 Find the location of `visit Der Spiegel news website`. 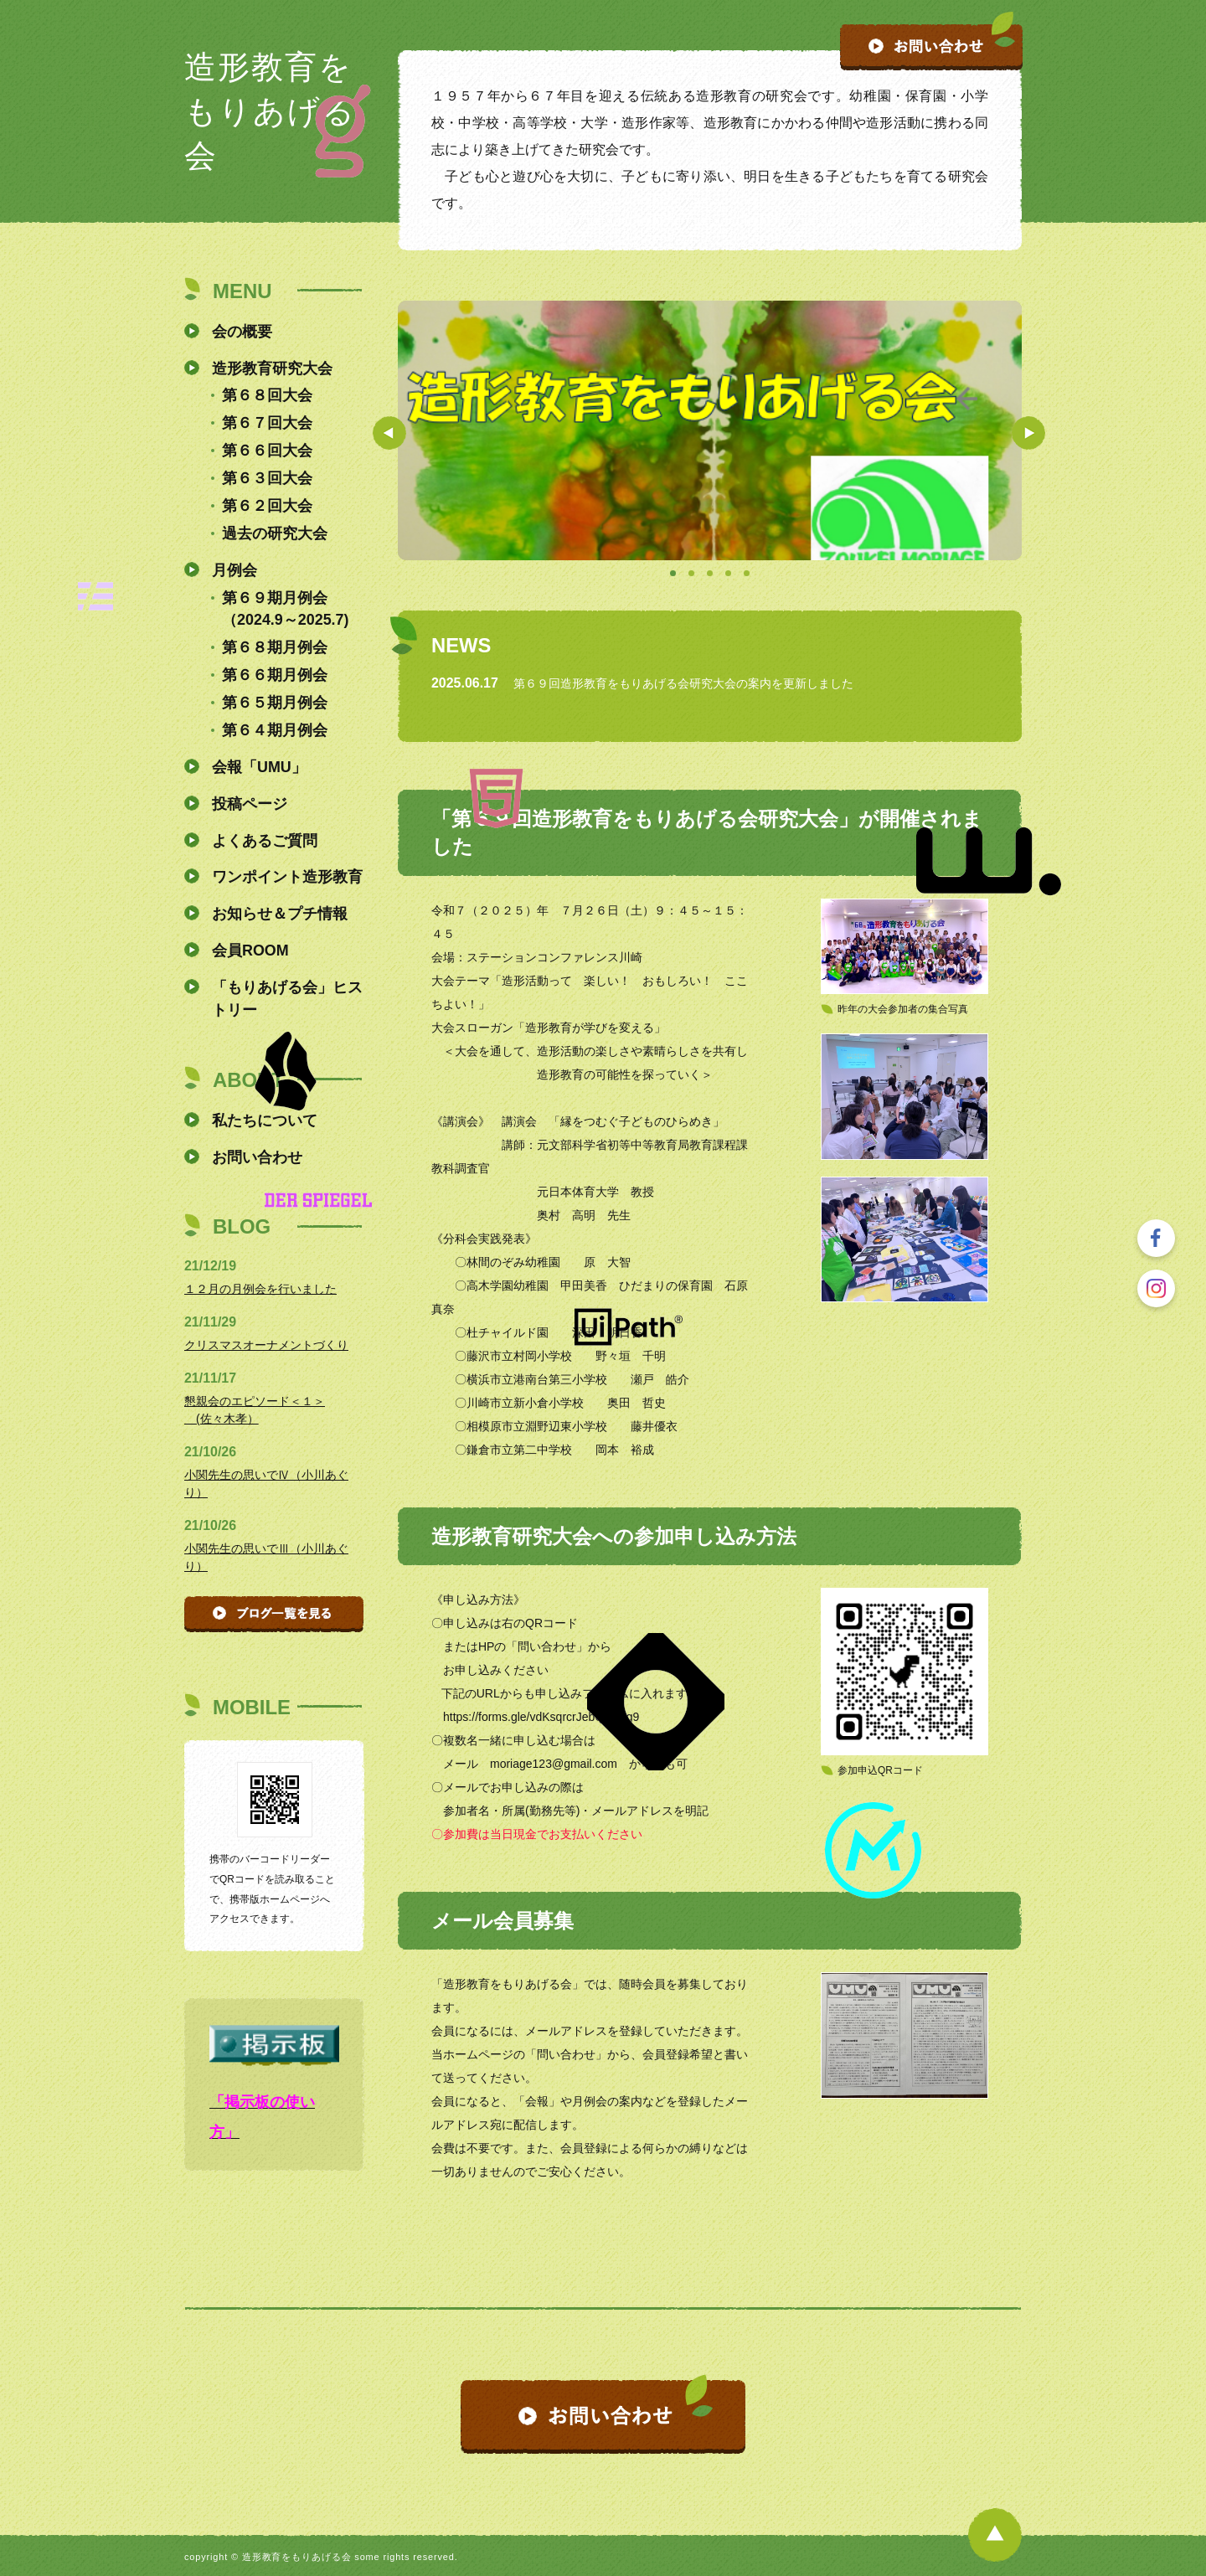

visit Der Spiegel news website is located at coordinates (318, 1200).